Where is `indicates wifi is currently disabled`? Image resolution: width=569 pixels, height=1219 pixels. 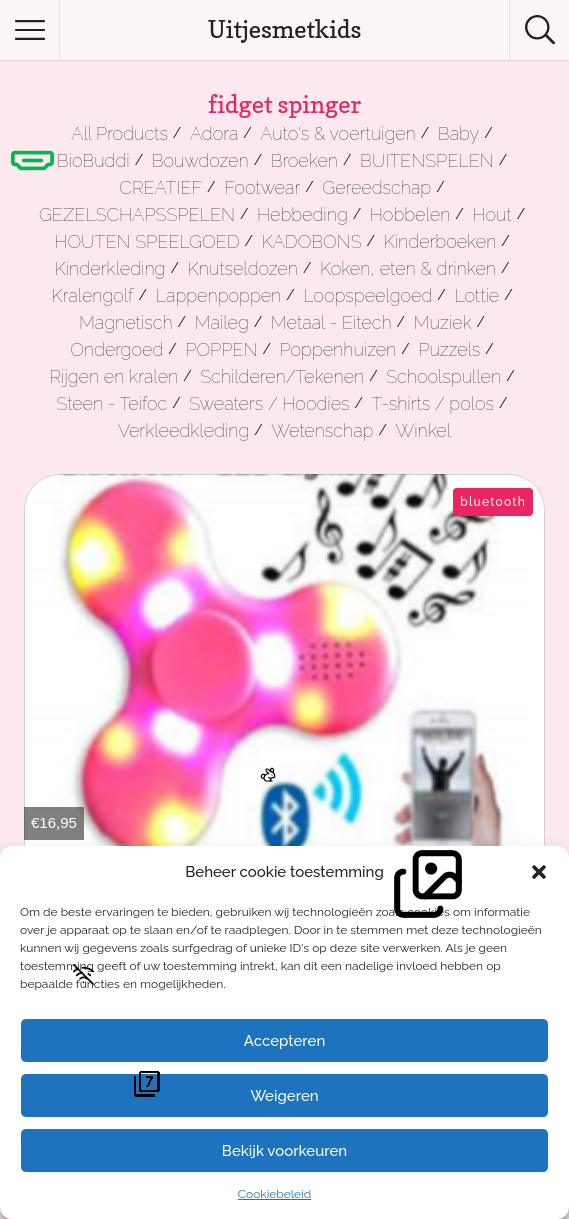
indicates wifi is currently disabled is located at coordinates (83, 974).